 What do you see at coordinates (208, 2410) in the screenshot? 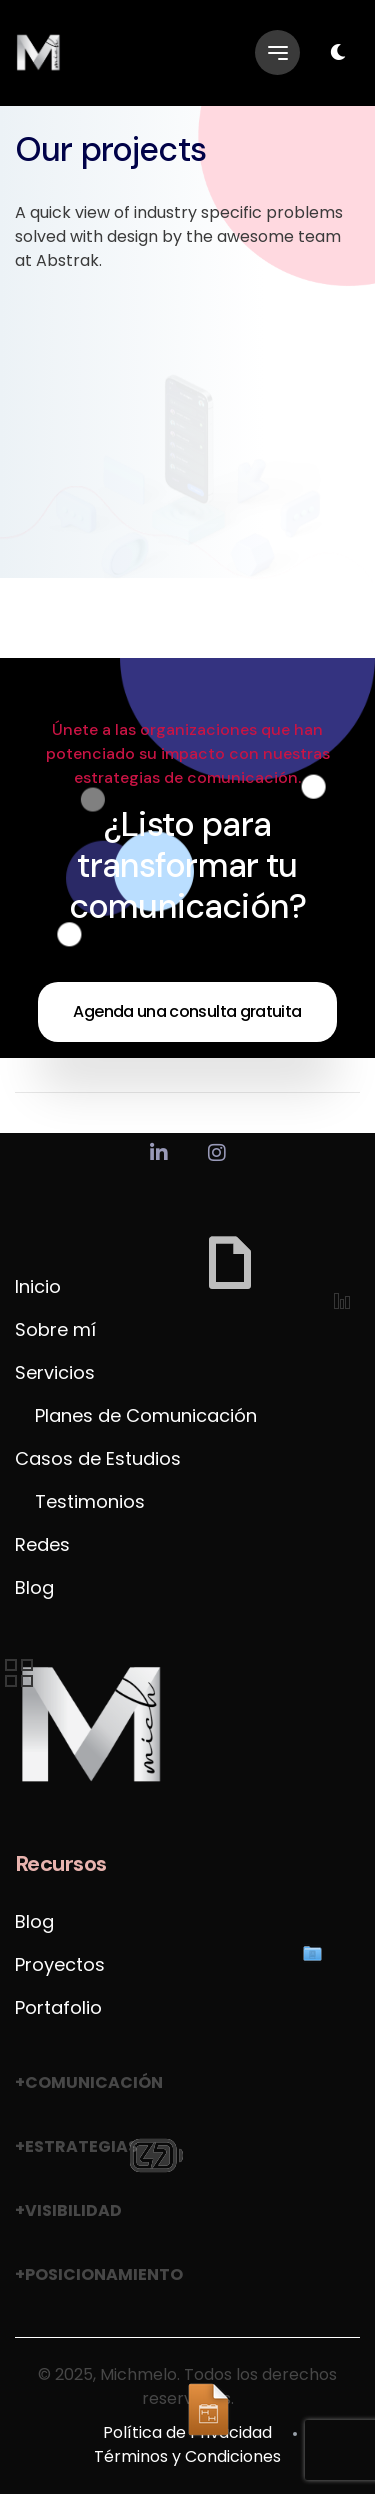
I see `a kplato project management file` at bounding box center [208, 2410].